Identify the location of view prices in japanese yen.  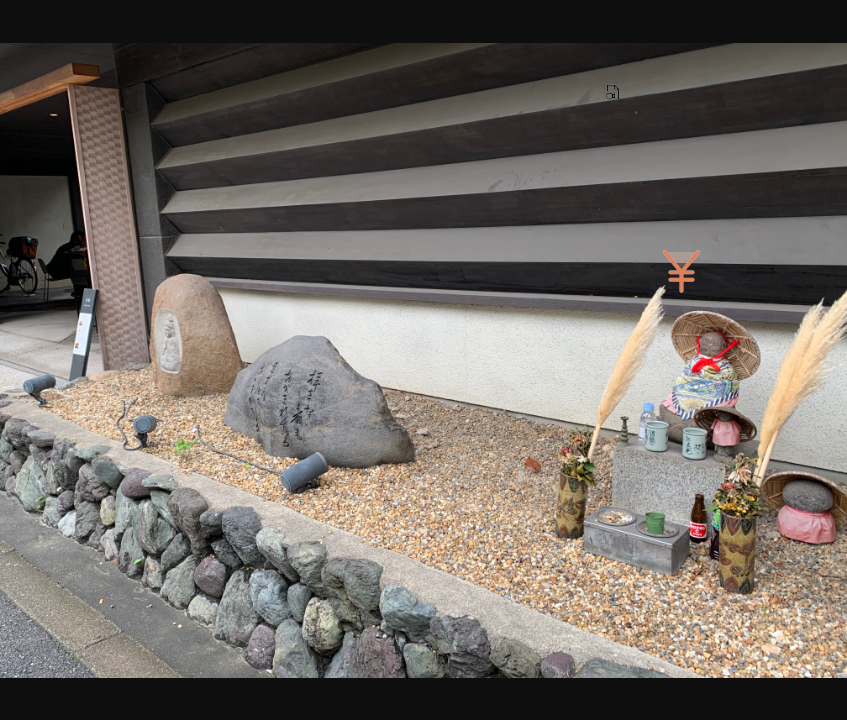
(681, 270).